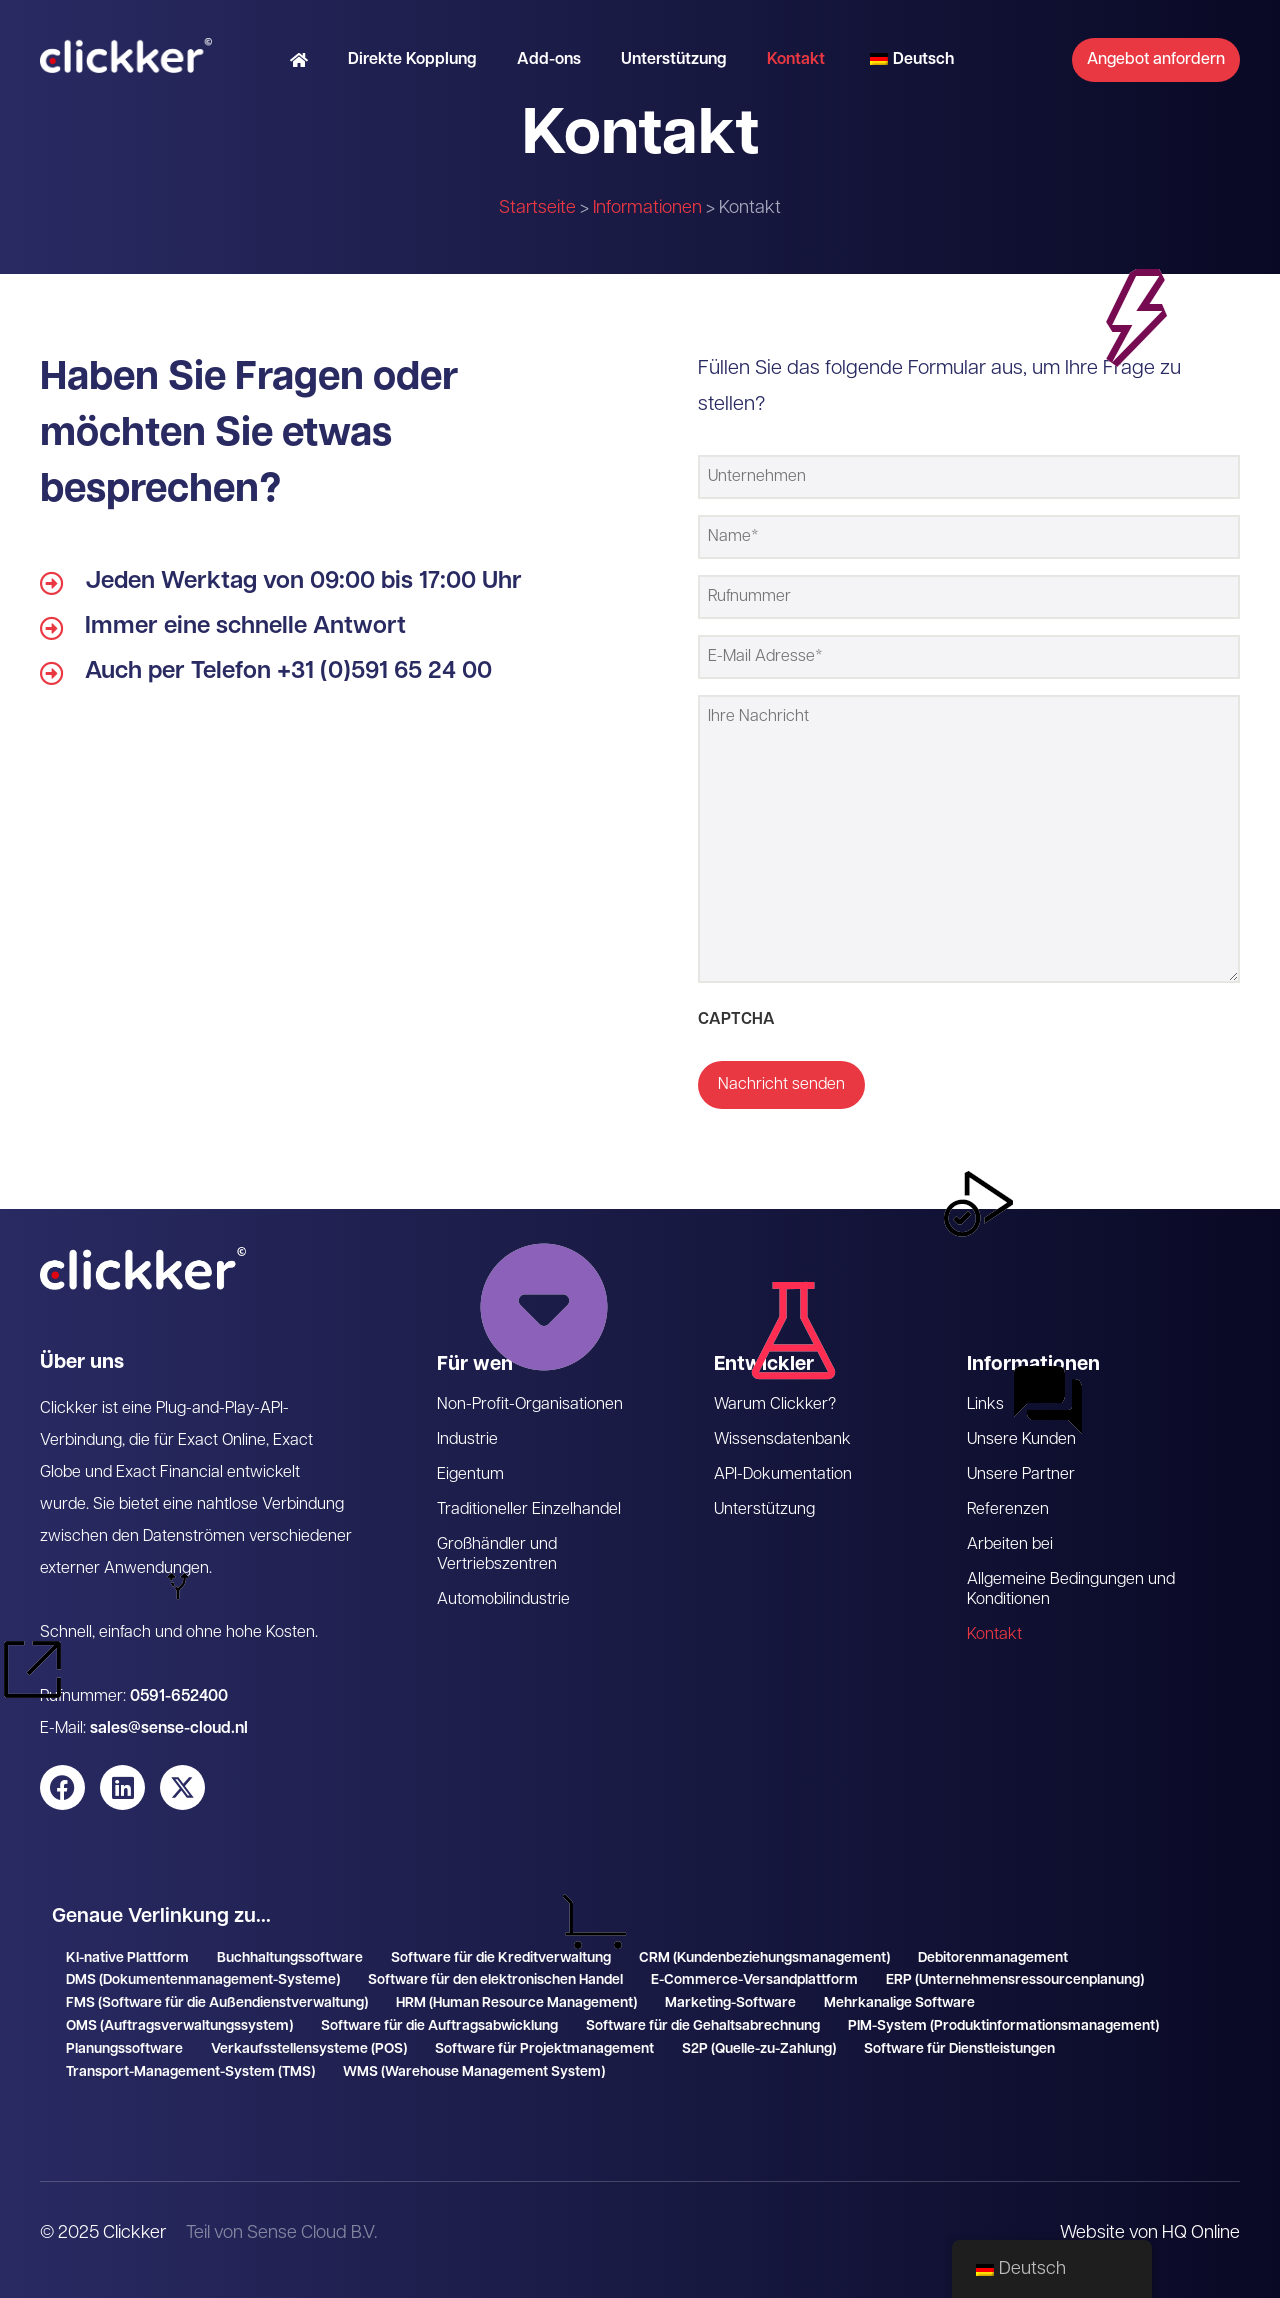 Image resolution: width=1280 pixels, height=2298 pixels. Describe the element at coordinates (544, 1307) in the screenshot. I see `expand dropdown menu` at that location.